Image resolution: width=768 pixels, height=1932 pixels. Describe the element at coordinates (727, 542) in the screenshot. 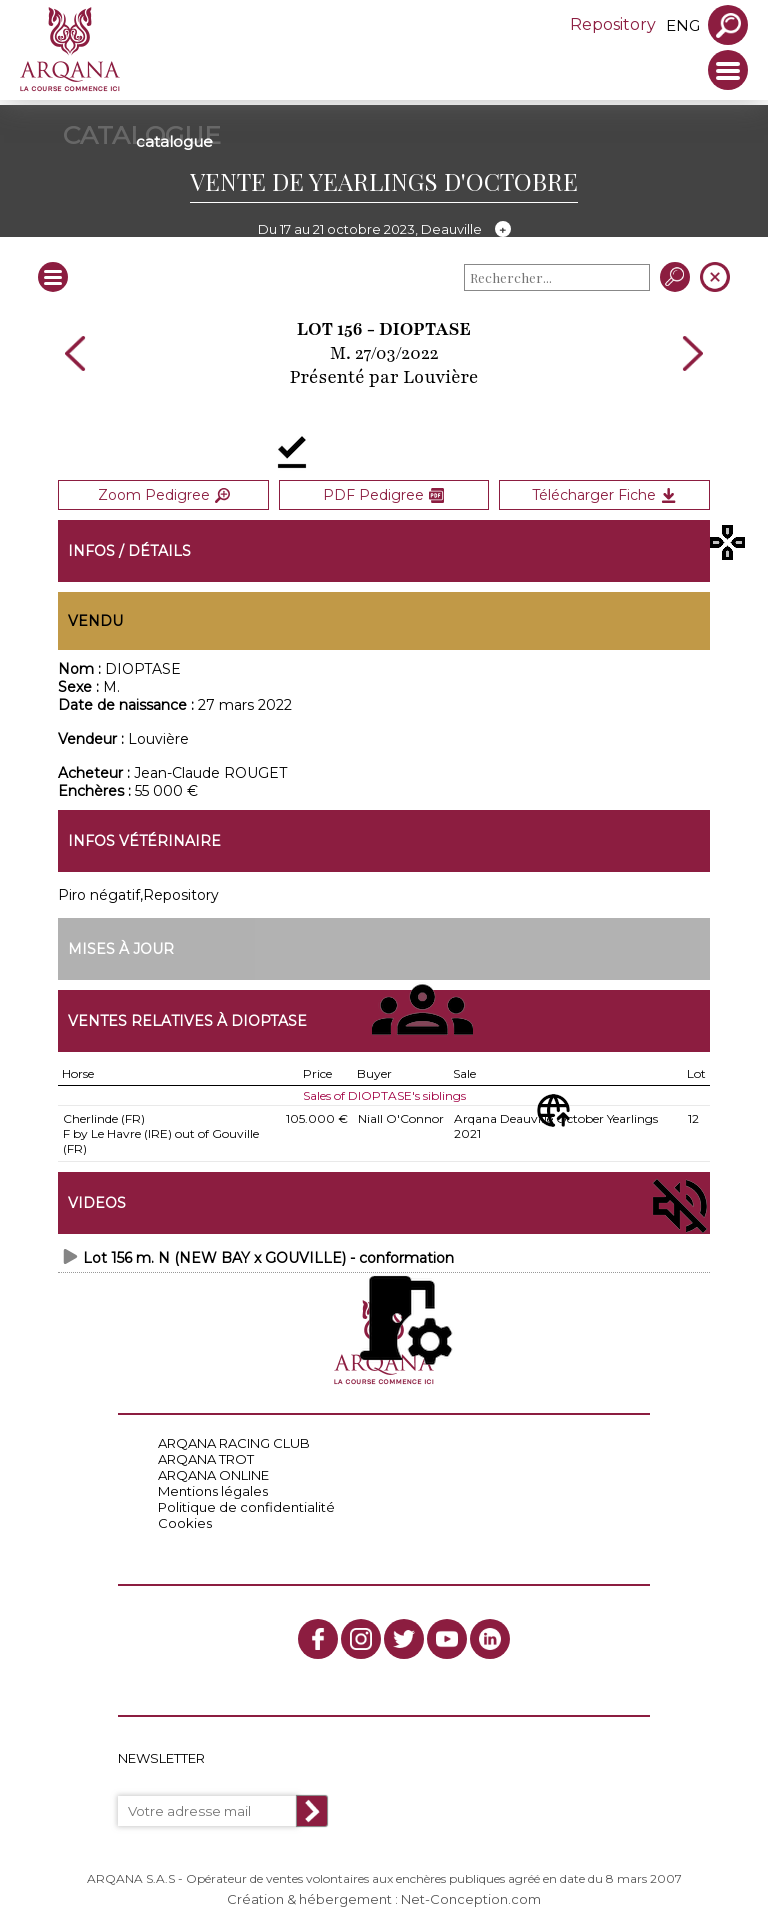

I see `access games or gaming section` at that location.